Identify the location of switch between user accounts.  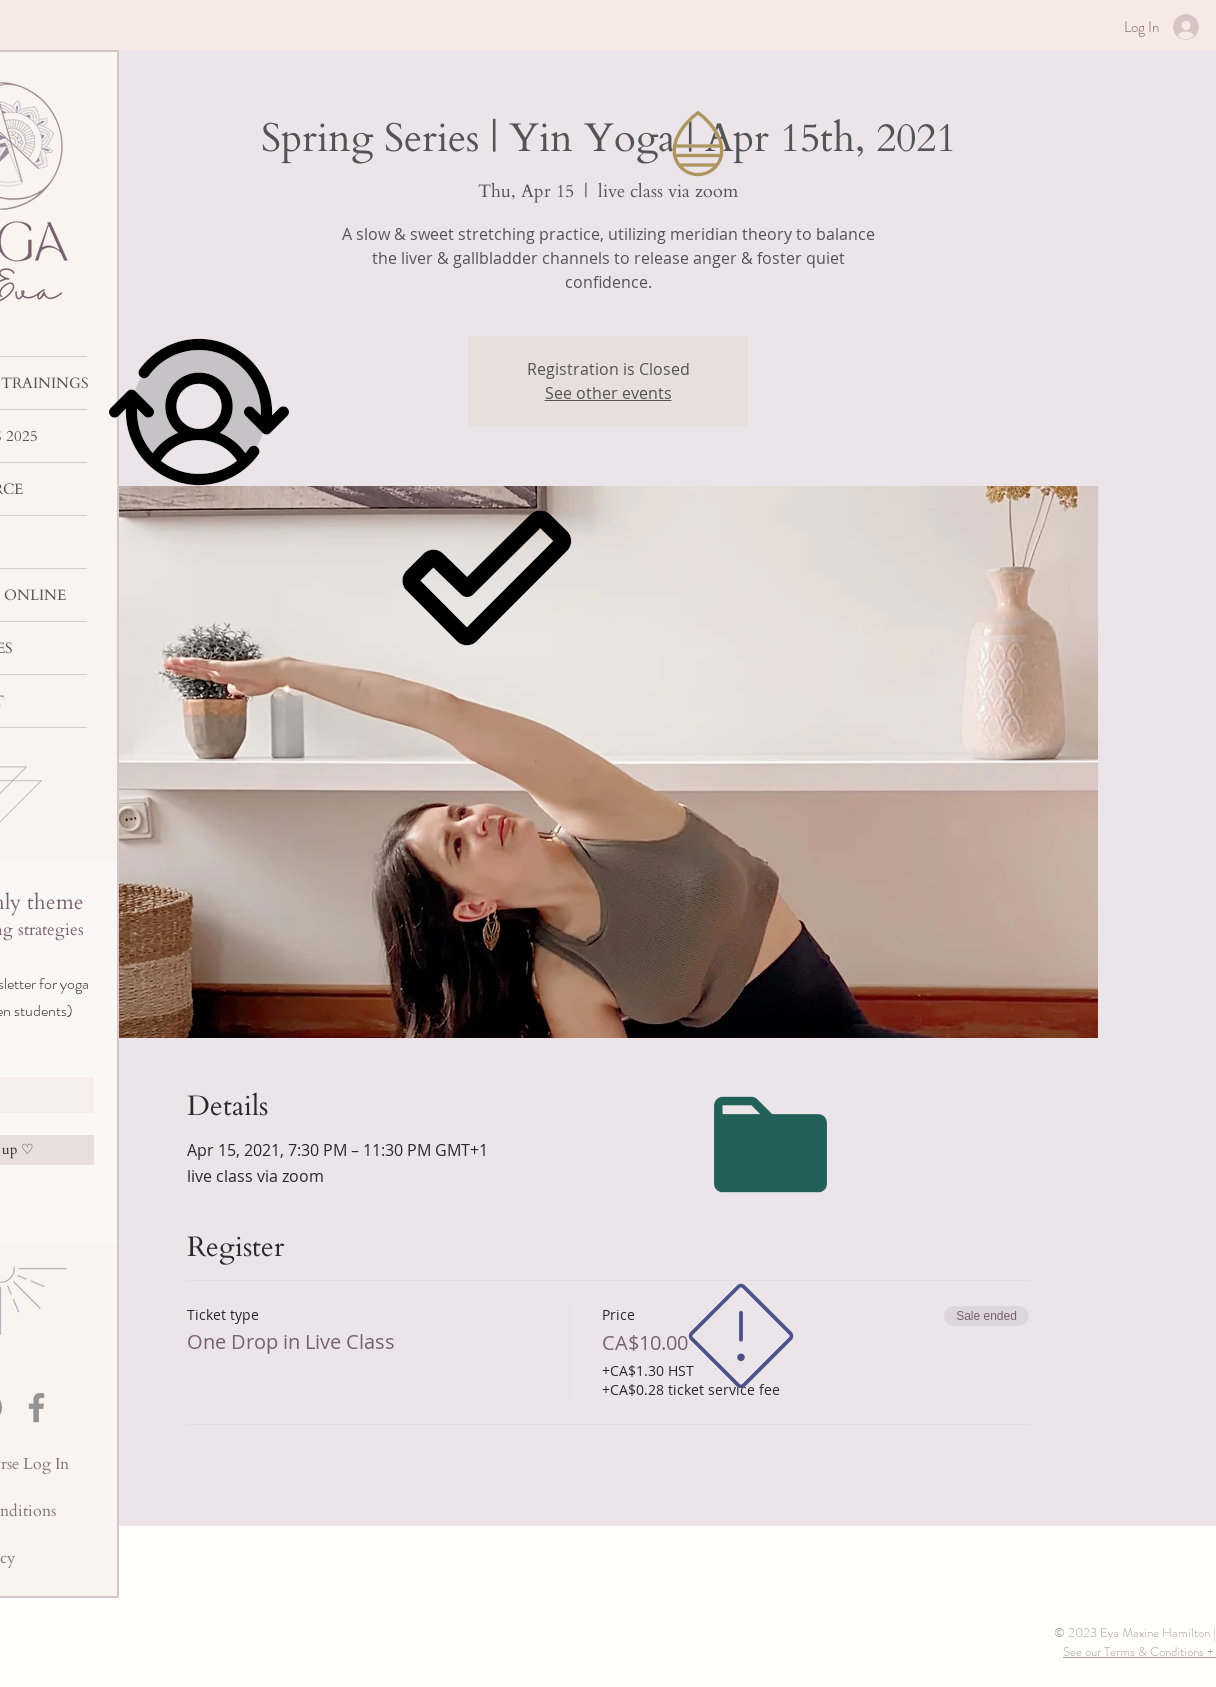
(199, 412).